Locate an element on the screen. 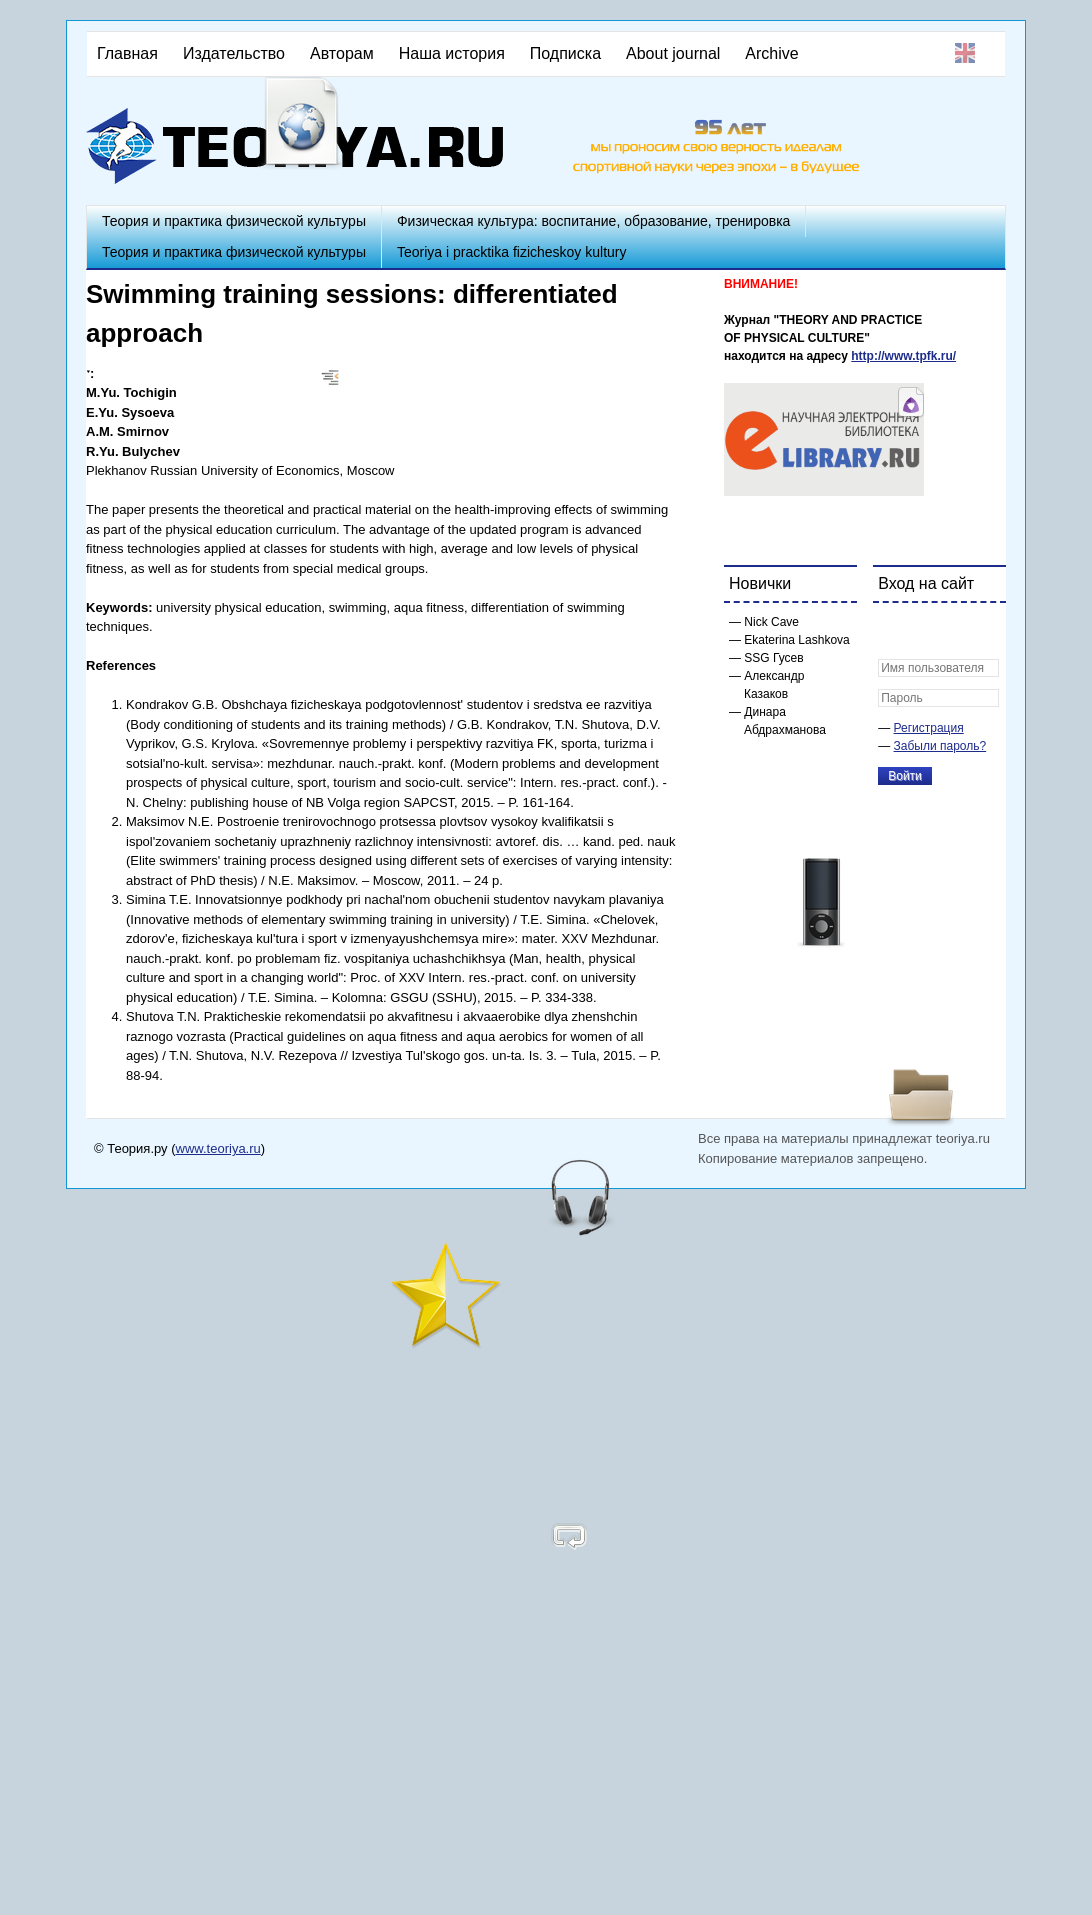 The width and height of the screenshot is (1092, 1915). increase text indentation is located at coordinates (330, 378).